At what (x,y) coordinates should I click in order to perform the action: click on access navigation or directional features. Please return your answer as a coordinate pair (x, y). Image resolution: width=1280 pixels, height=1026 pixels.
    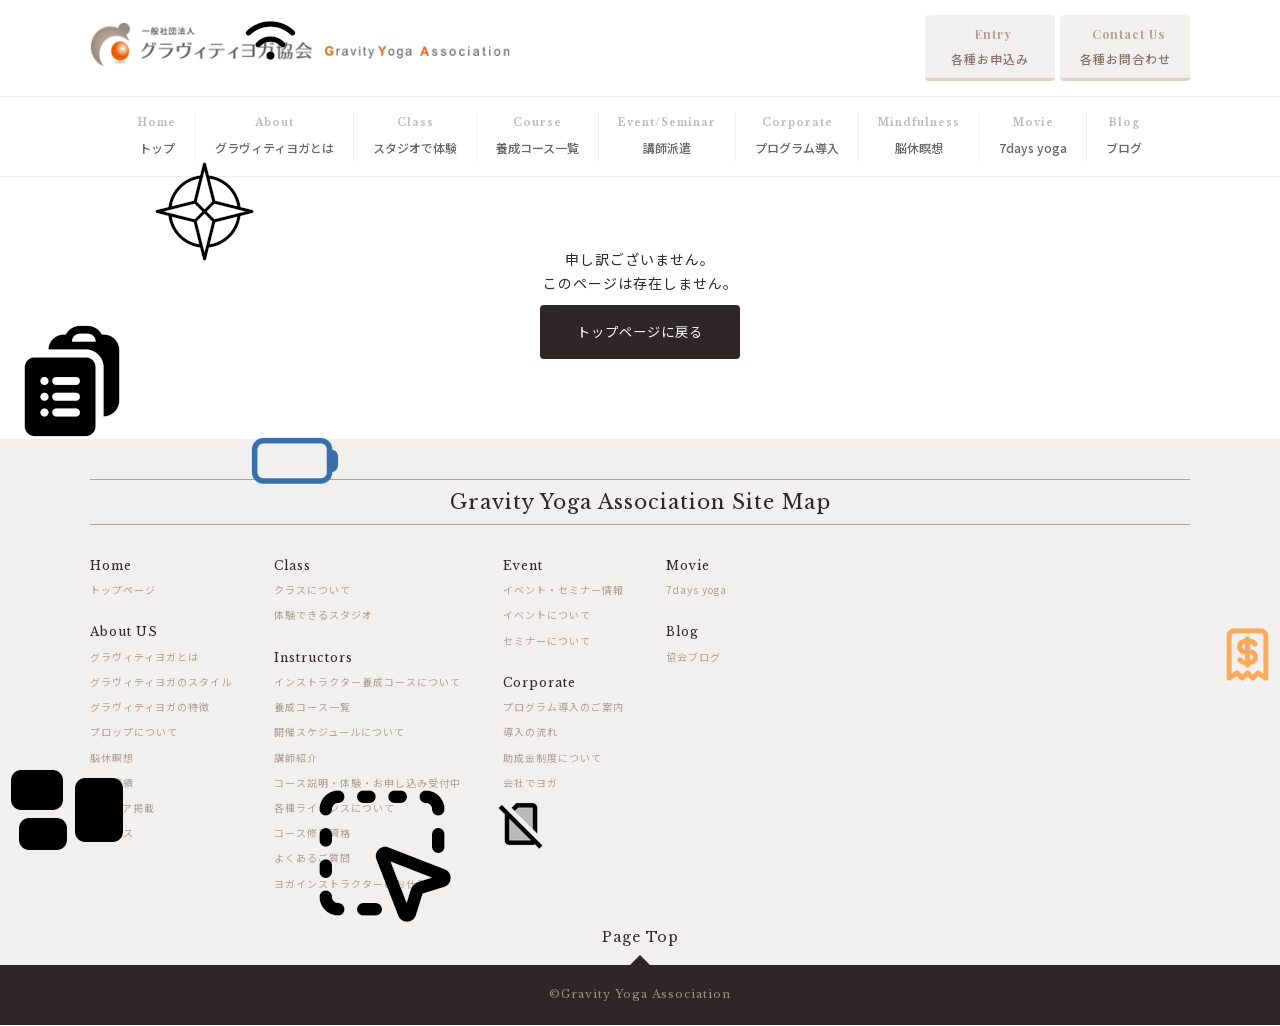
    Looking at the image, I should click on (204, 211).